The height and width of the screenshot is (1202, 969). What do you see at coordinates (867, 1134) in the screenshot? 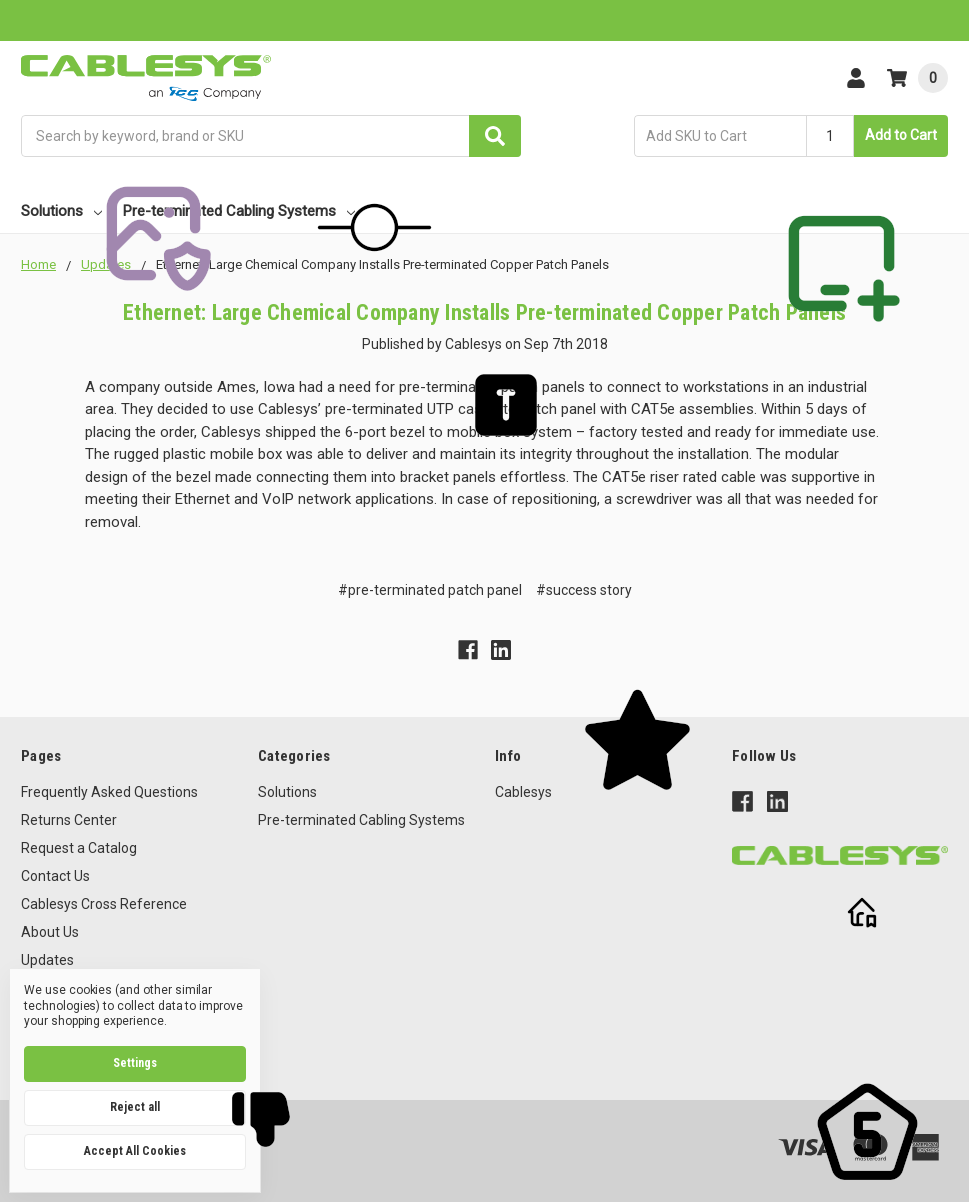
I see `indicates step 5 in a multi-step process` at bounding box center [867, 1134].